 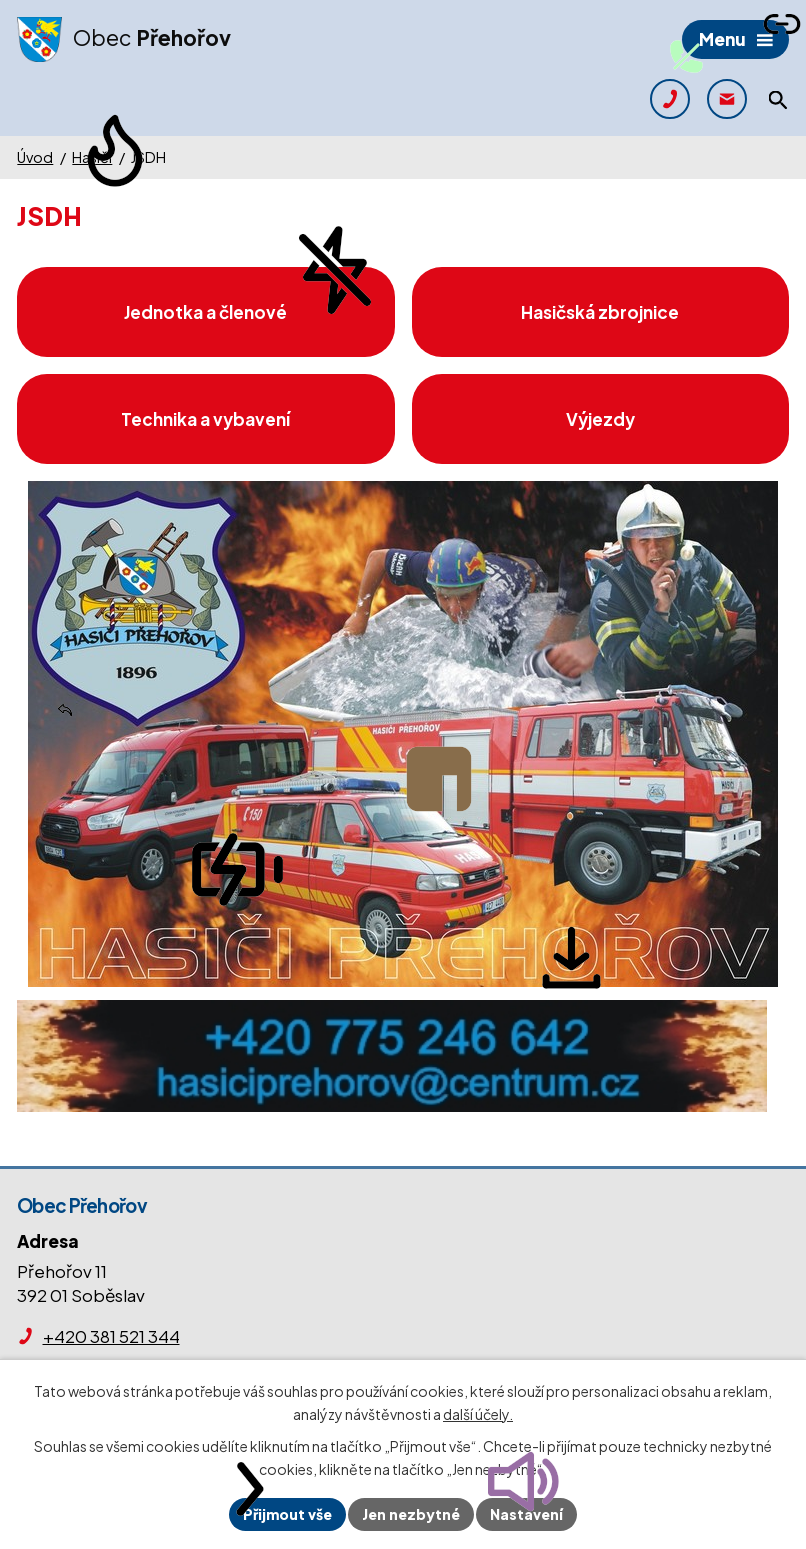 What do you see at coordinates (65, 710) in the screenshot?
I see `undo the last action` at bounding box center [65, 710].